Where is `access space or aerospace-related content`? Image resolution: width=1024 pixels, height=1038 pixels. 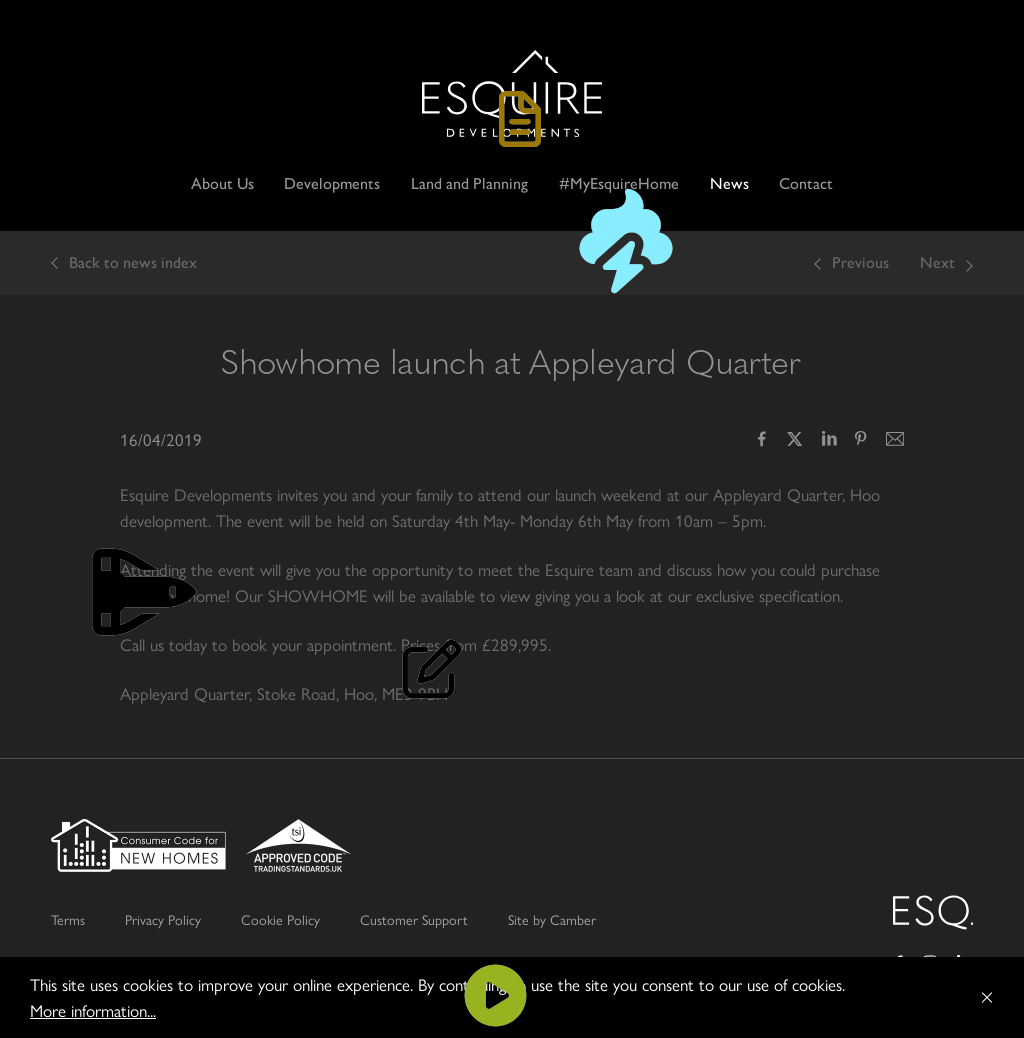
access space or aerospace-related content is located at coordinates (148, 592).